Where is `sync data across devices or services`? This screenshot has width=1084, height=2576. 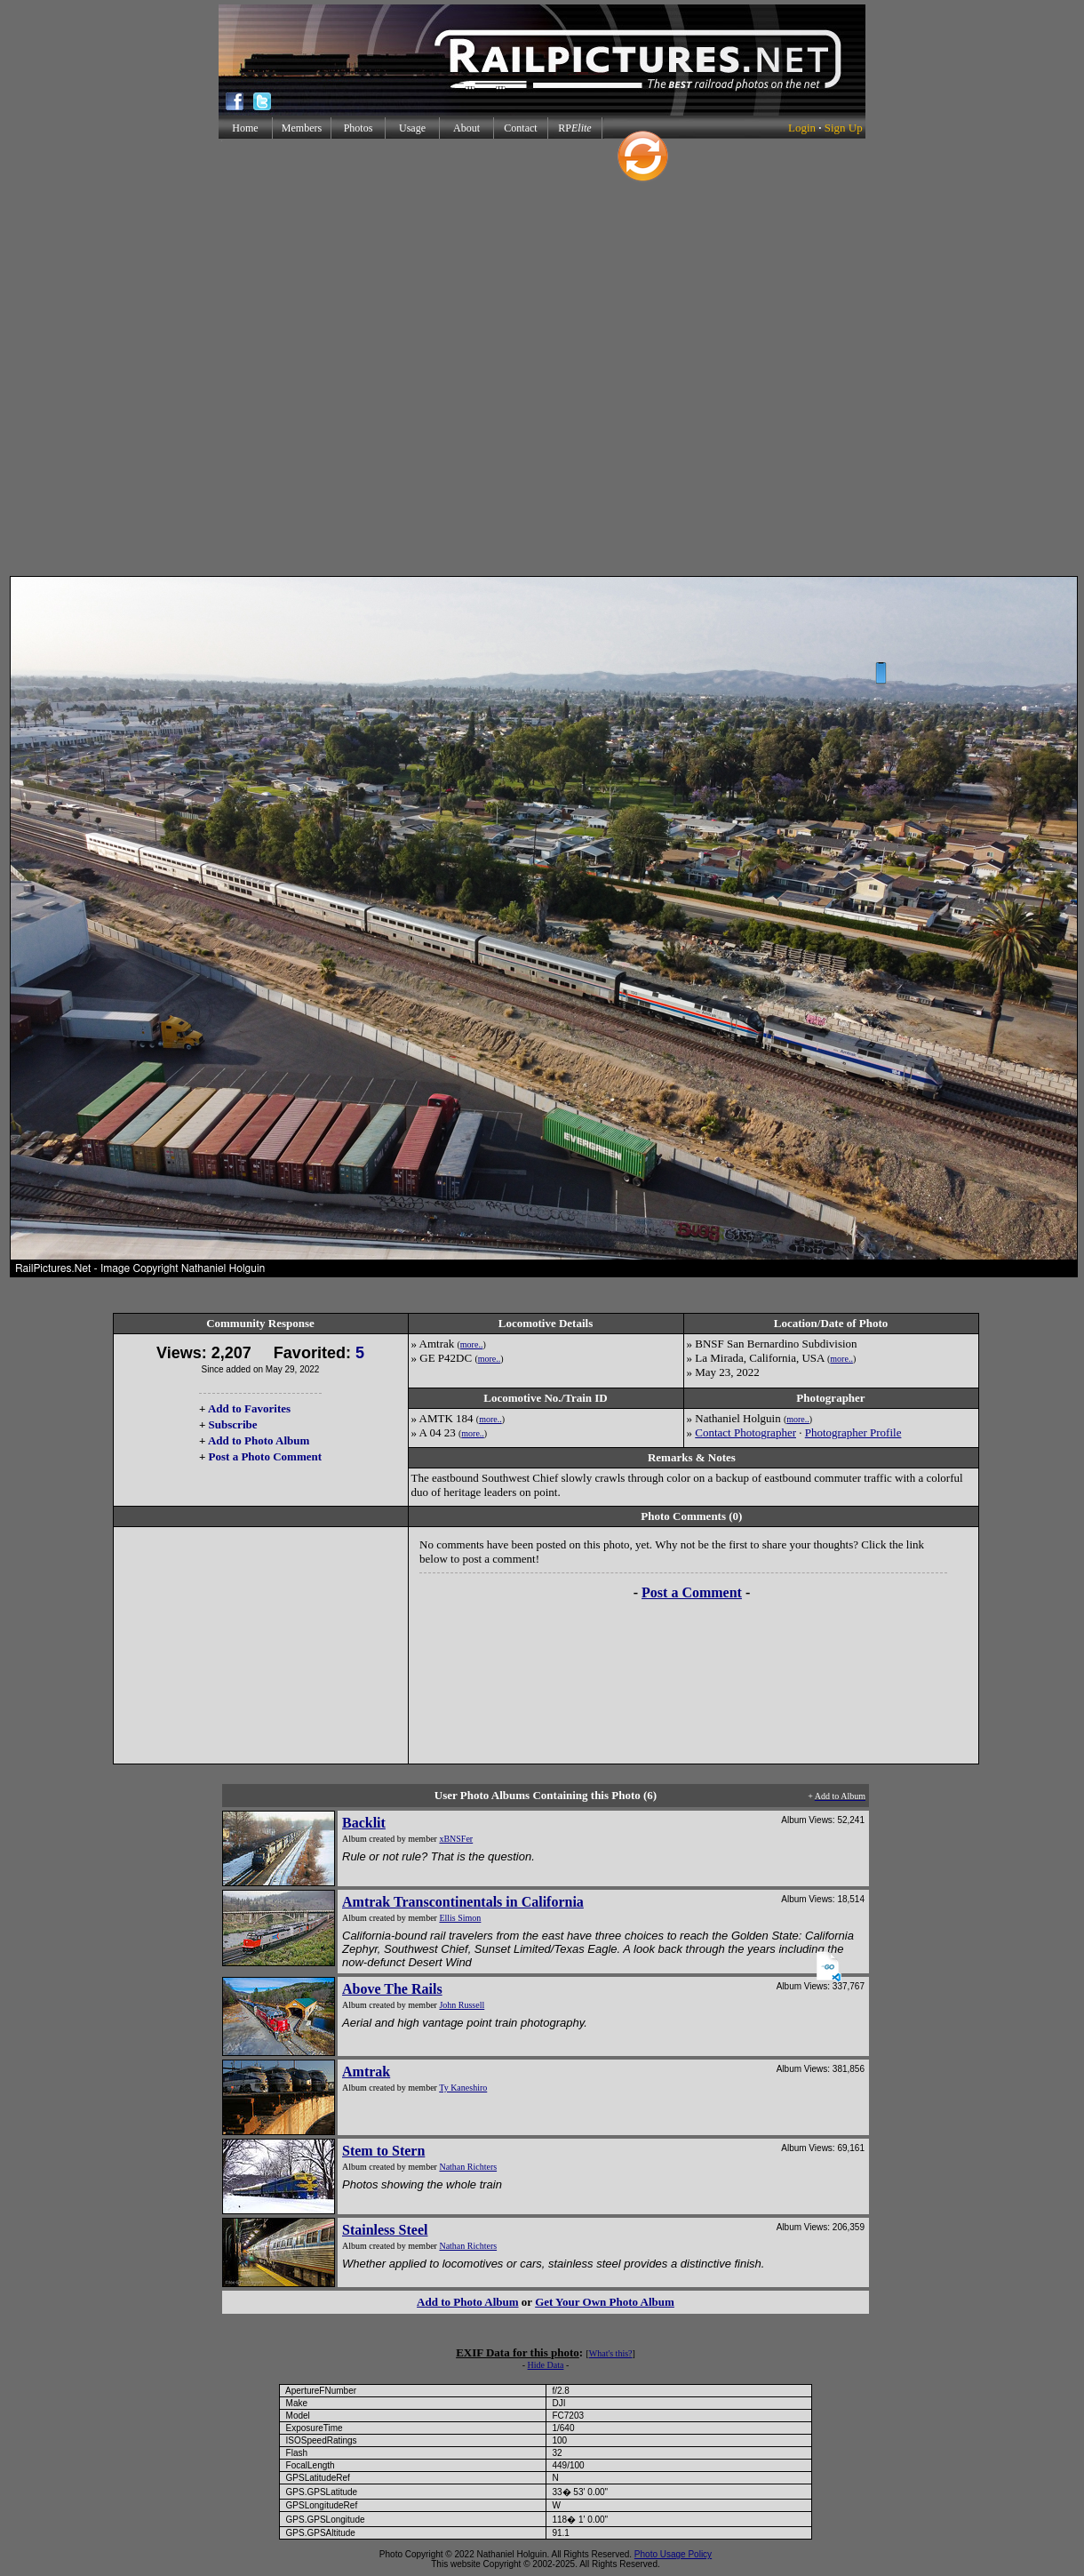
sync data across devices or services is located at coordinates (642, 156).